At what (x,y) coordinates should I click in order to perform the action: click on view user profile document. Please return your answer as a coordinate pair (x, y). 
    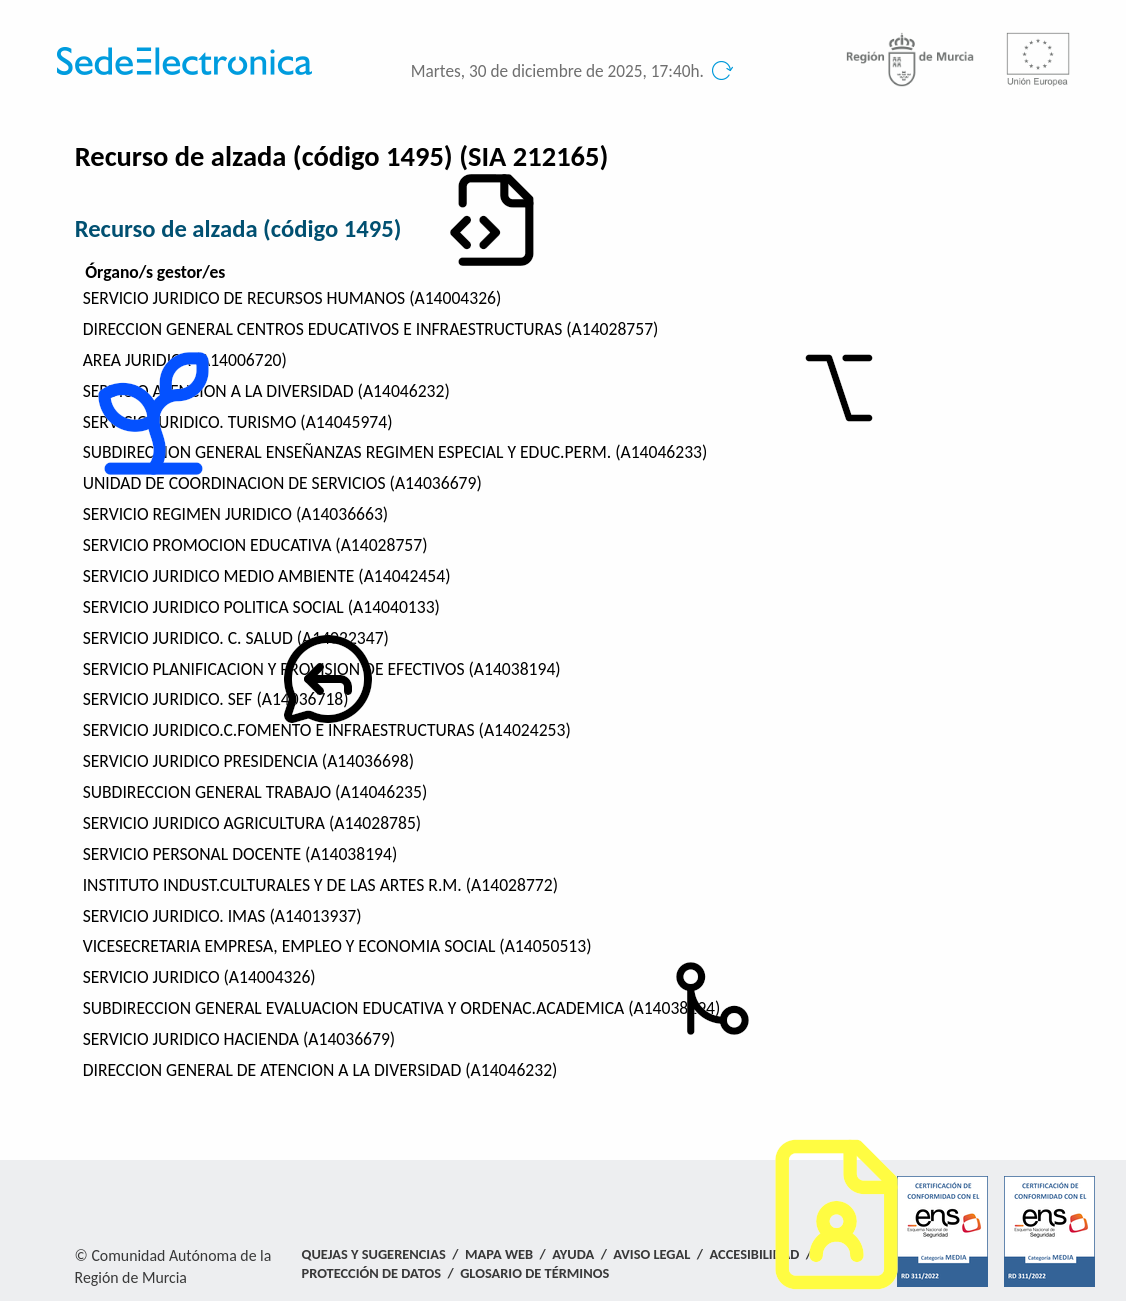
    Looking at the image, I should click on (836, 1214).